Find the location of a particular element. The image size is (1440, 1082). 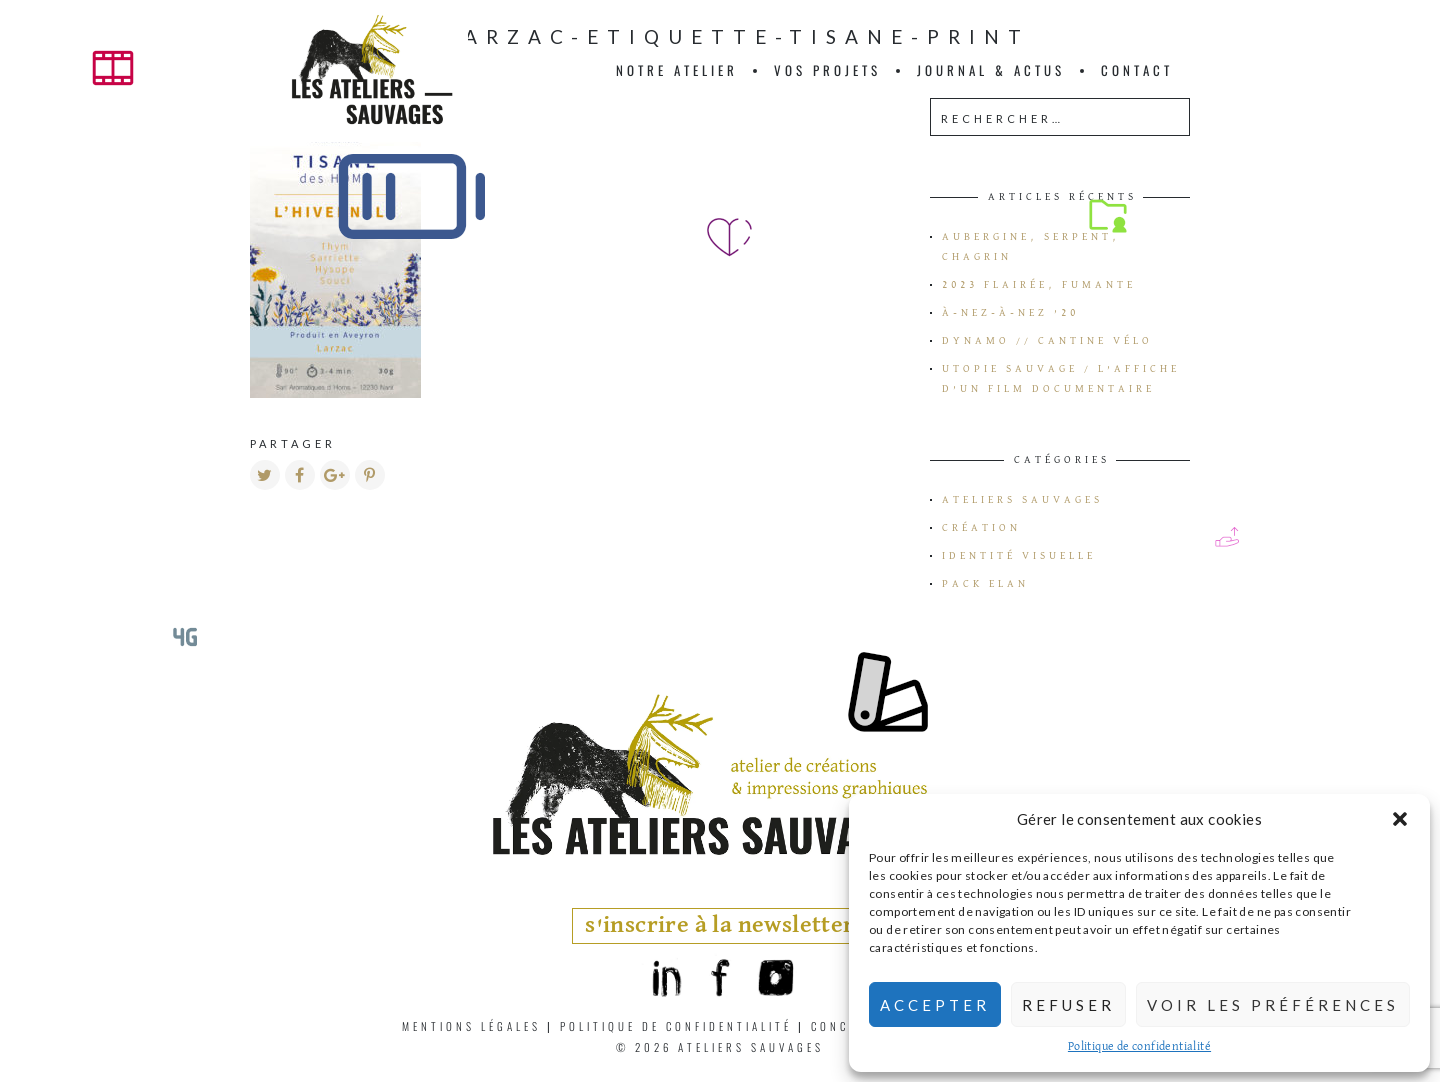

access user profile folder is located at coordinates (1108, 214).